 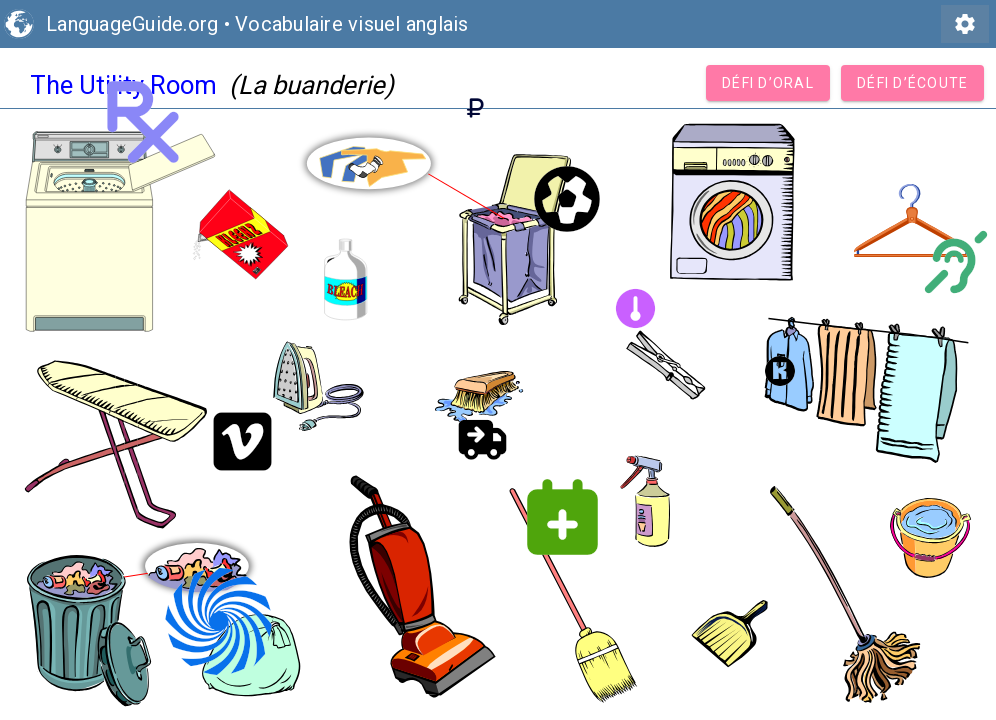 I want to click on indicates hearing accessibility options, so click(x=956, y=262).